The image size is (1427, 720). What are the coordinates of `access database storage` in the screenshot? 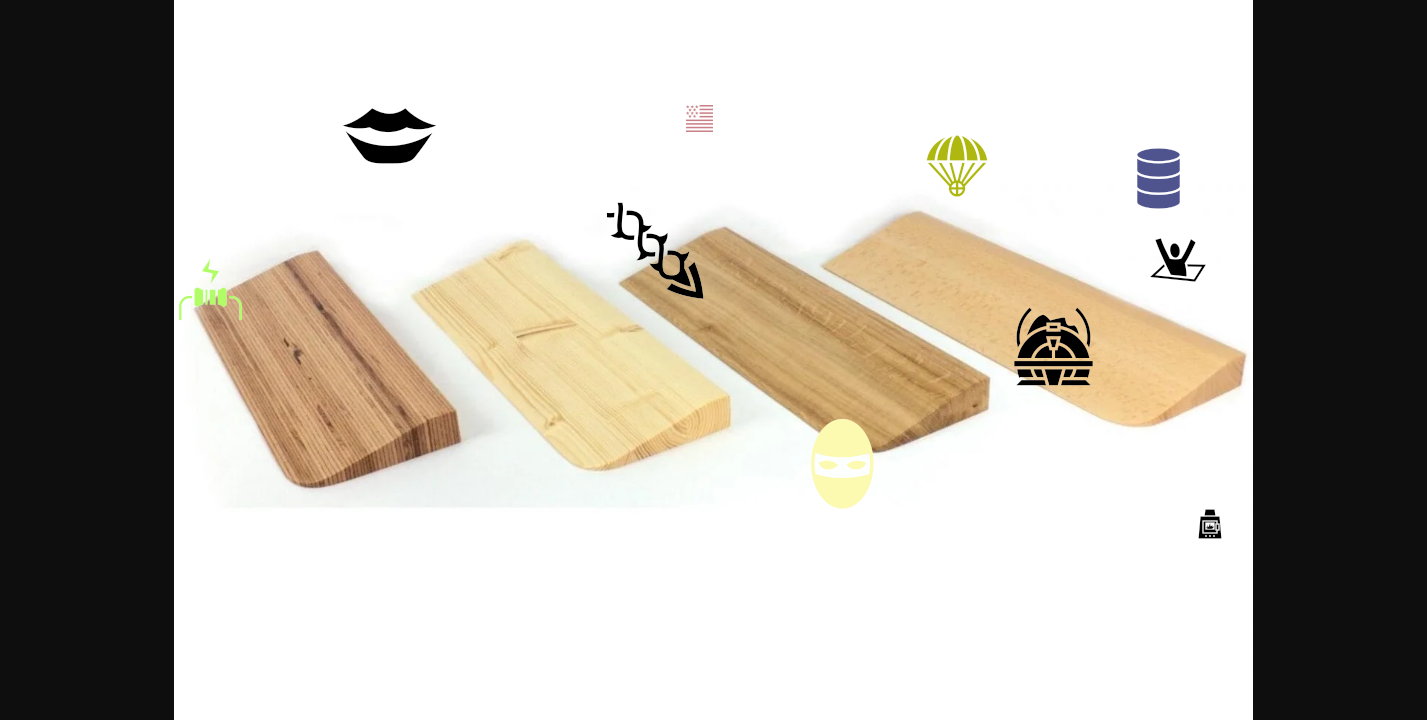 It's located at (1158, 178).